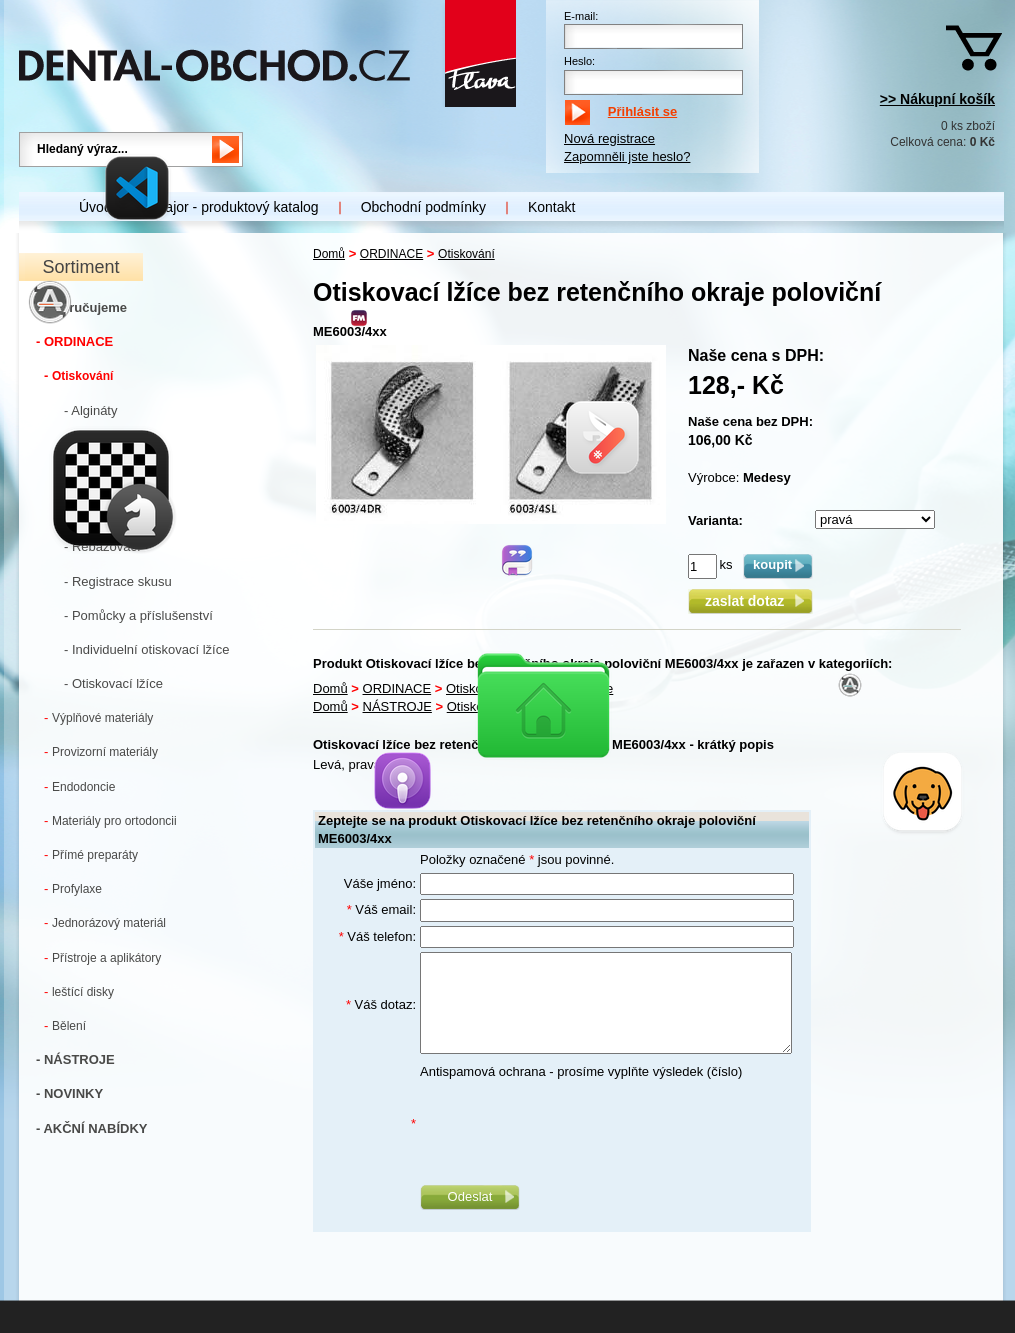 The height and width of the screenshot is (1333, 1015). What do you see at coordinates (850, 685) in the screenshot?
I see `open the software update manager` at bounding box center [850, 685].